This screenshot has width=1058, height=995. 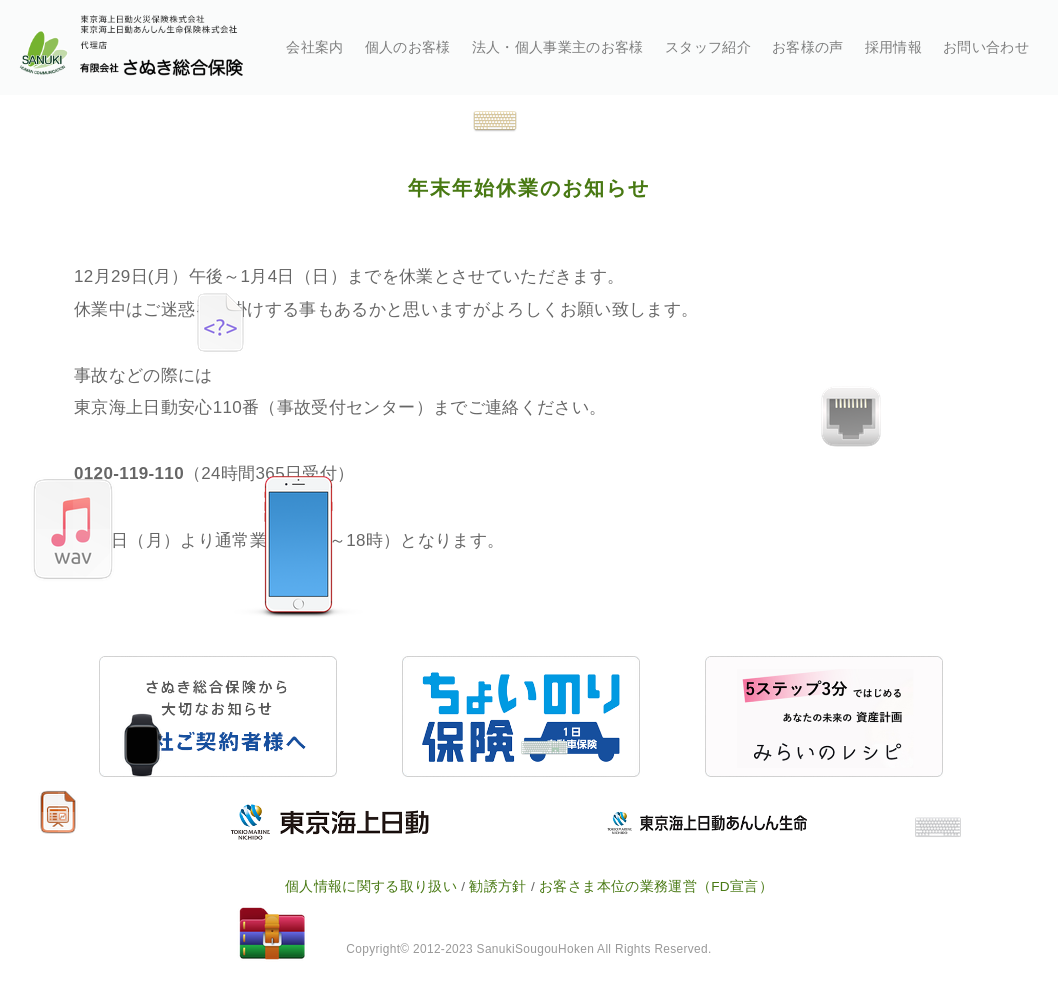 I want to click on connect a bluetooth keyboard, so click(x=938, y=827).